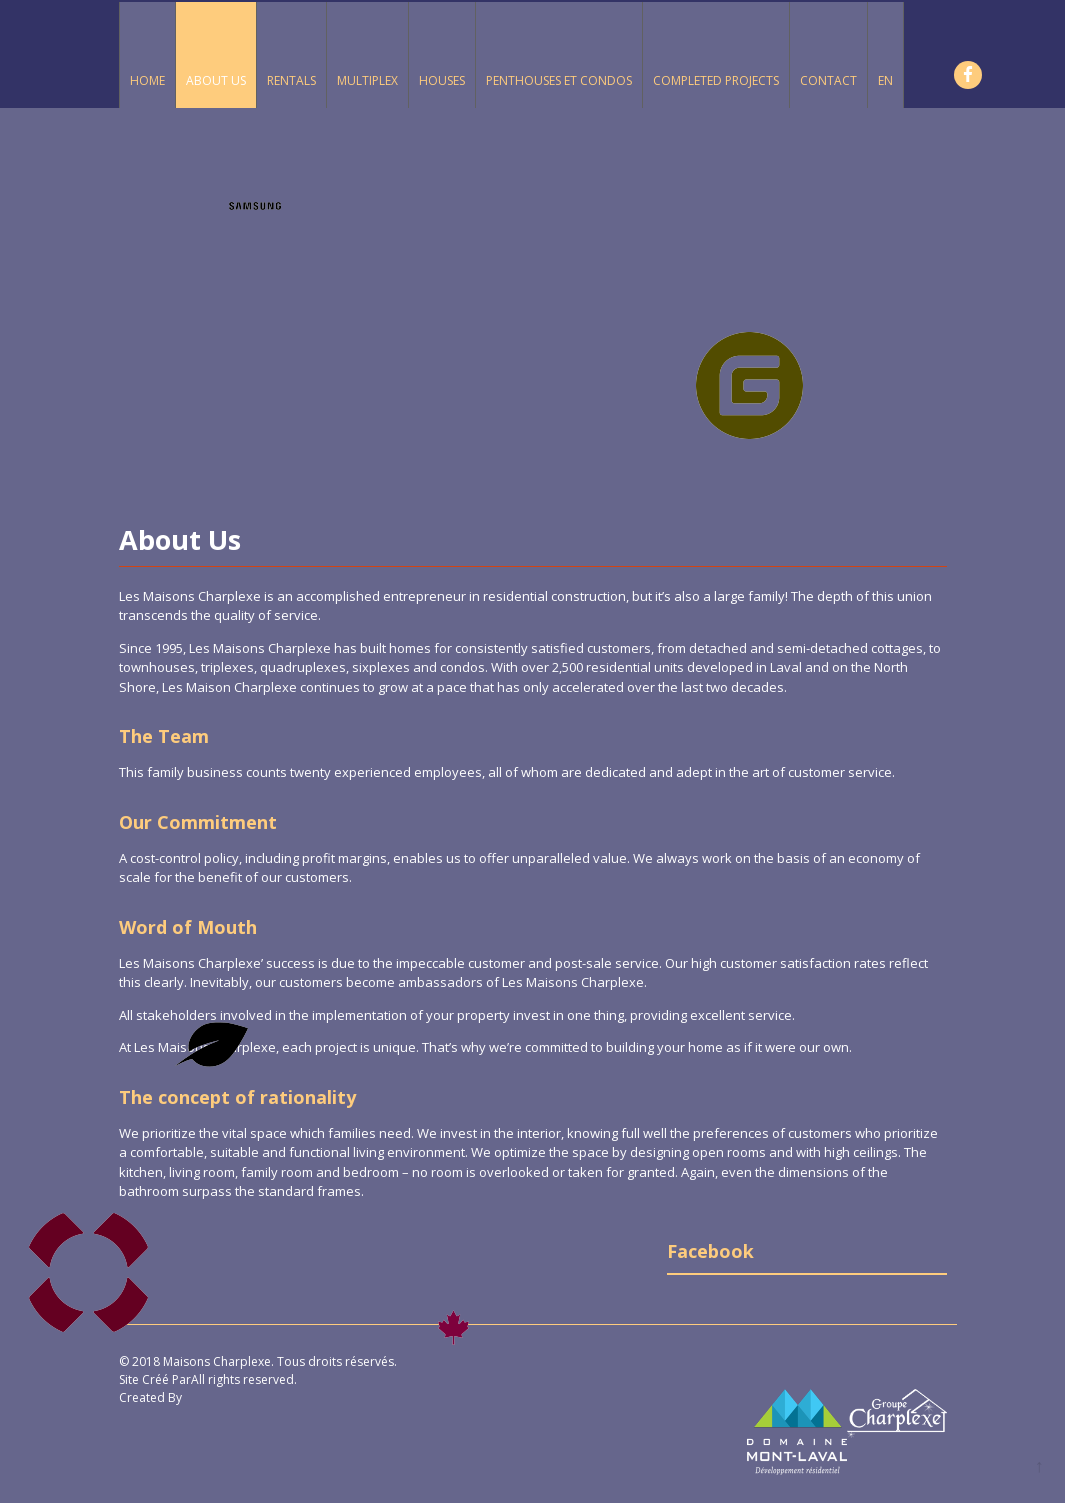 The width and height of the screenshot is (1065, 1503). What do you see at coordinates (211, 1044) in the screenshot?
I see `chia network logo` at bounding box center [211, 1044].